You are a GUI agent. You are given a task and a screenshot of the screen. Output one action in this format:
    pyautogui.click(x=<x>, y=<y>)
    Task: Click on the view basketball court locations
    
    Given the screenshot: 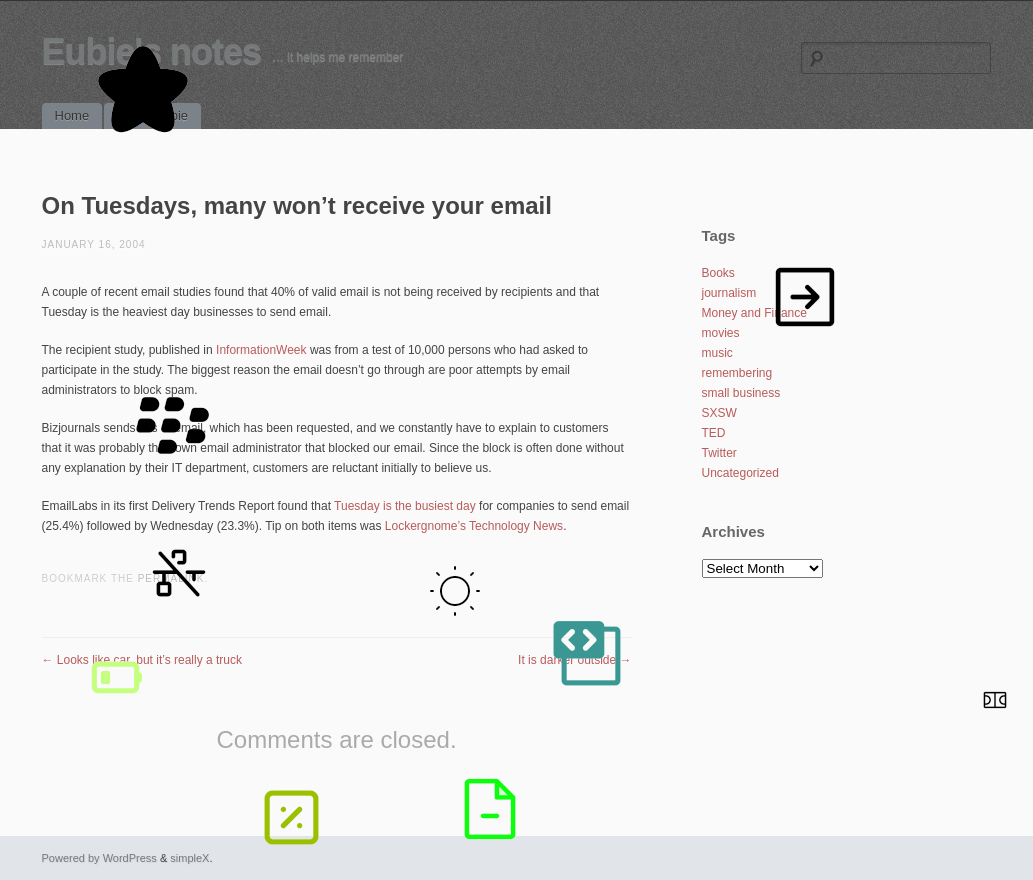 What is the action you would take?
    pyautogui.click(x=995, y=700)
    